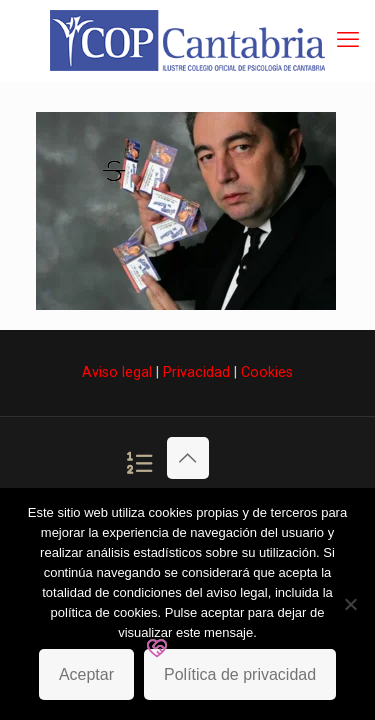 The image size is (375, 720). What do you see at coordinates (141, 463) in the screenshot?
I see `create a numbered list` at bounding box center [141, 463].